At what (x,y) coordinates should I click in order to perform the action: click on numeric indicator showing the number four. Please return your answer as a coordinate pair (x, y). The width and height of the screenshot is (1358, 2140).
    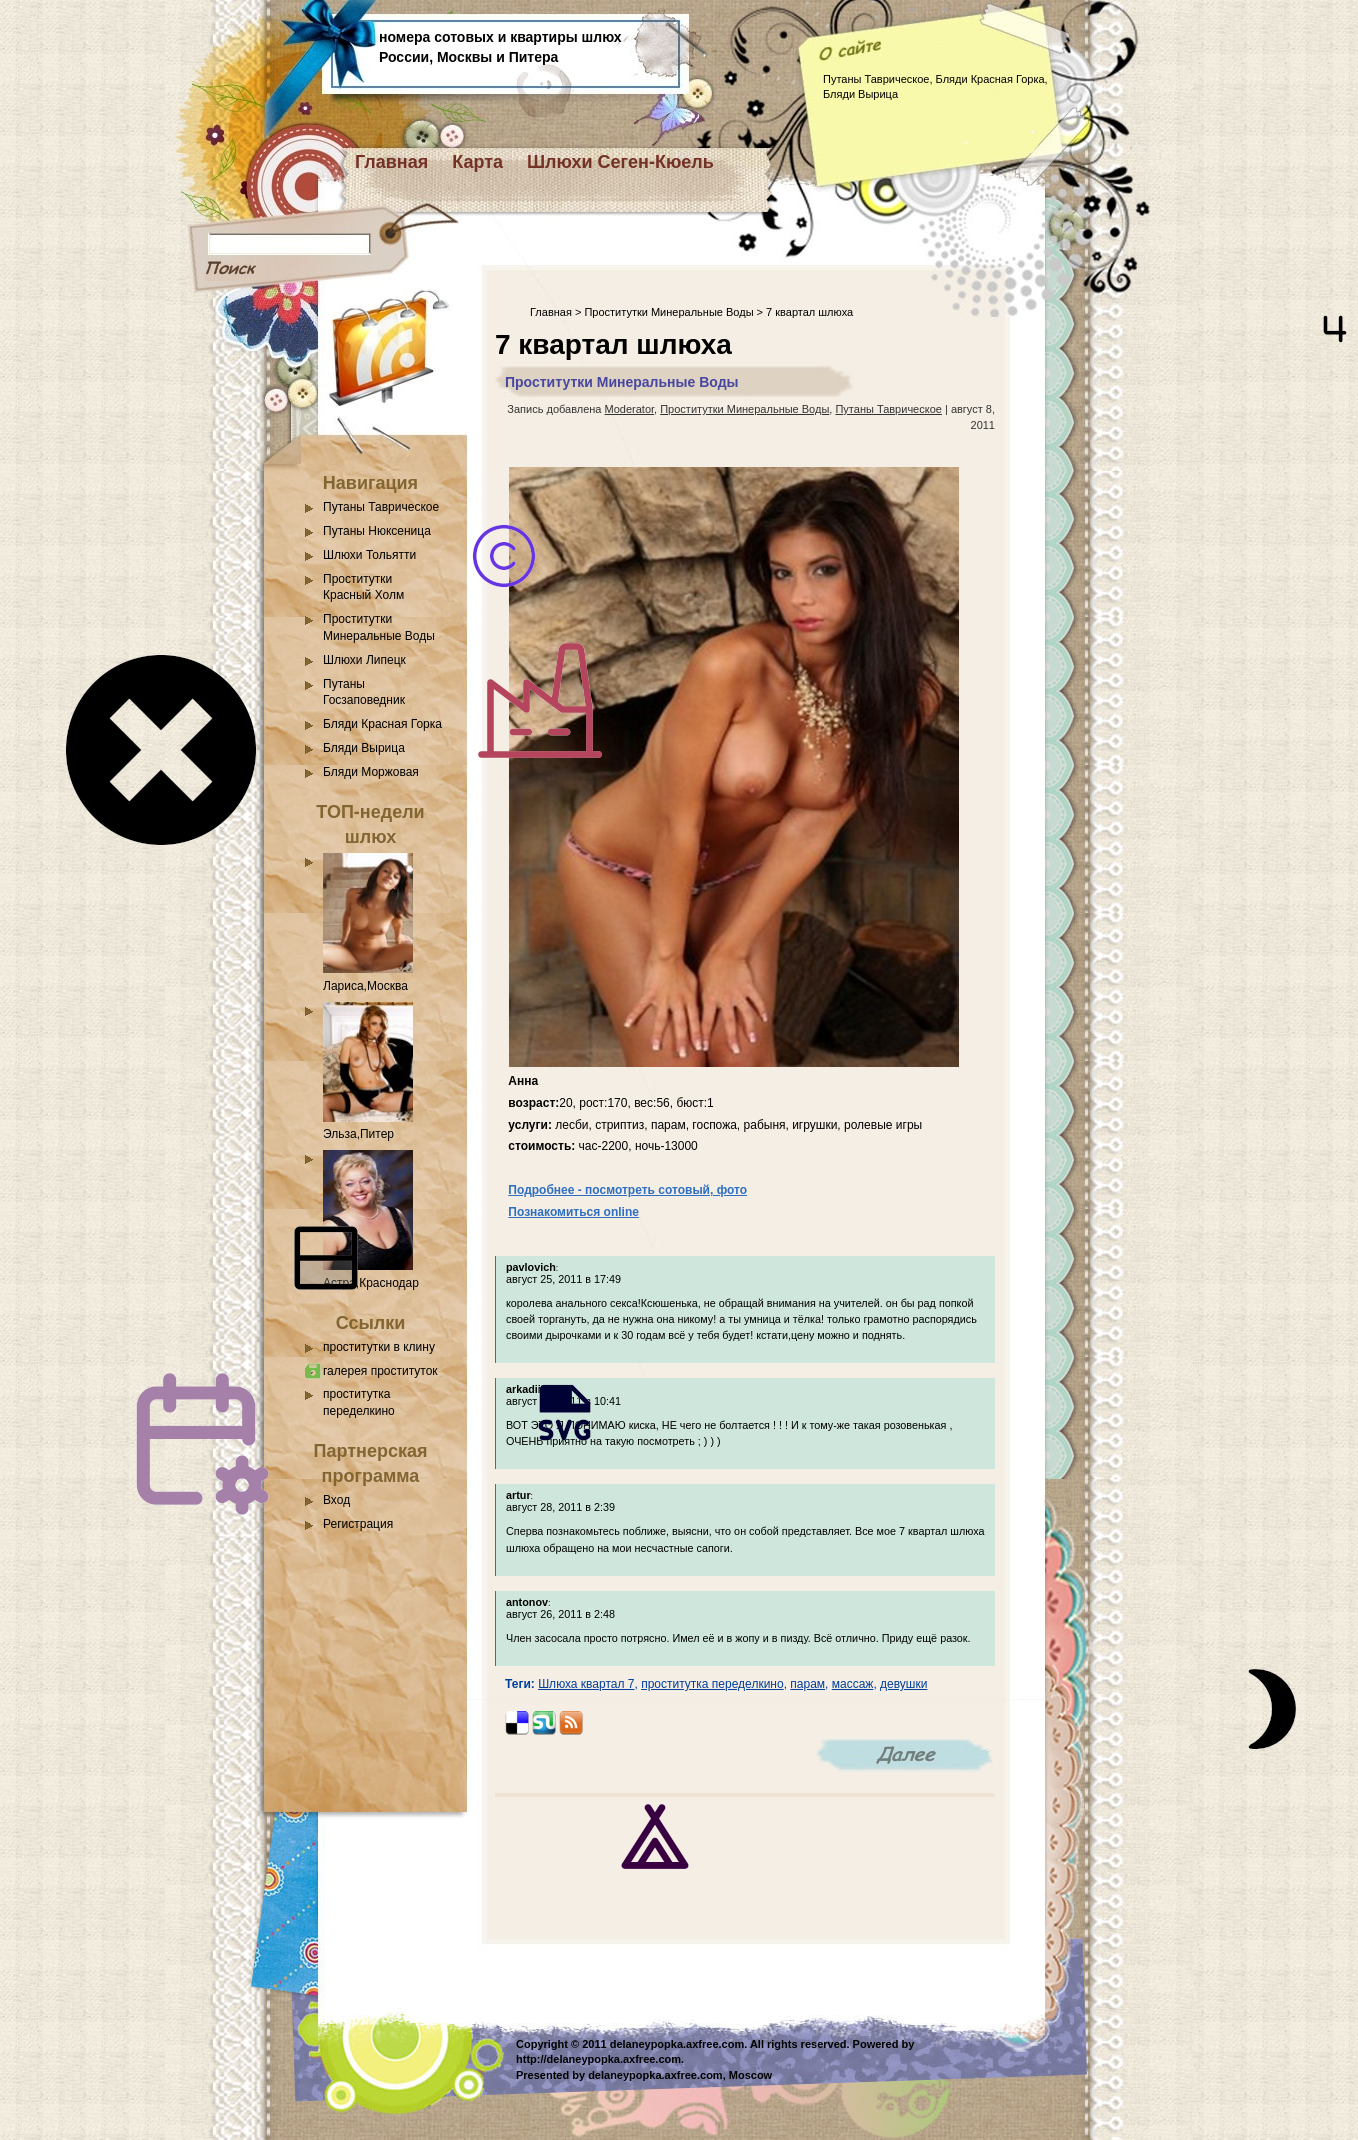
    Looking at the image, I should click on (1335, 329).